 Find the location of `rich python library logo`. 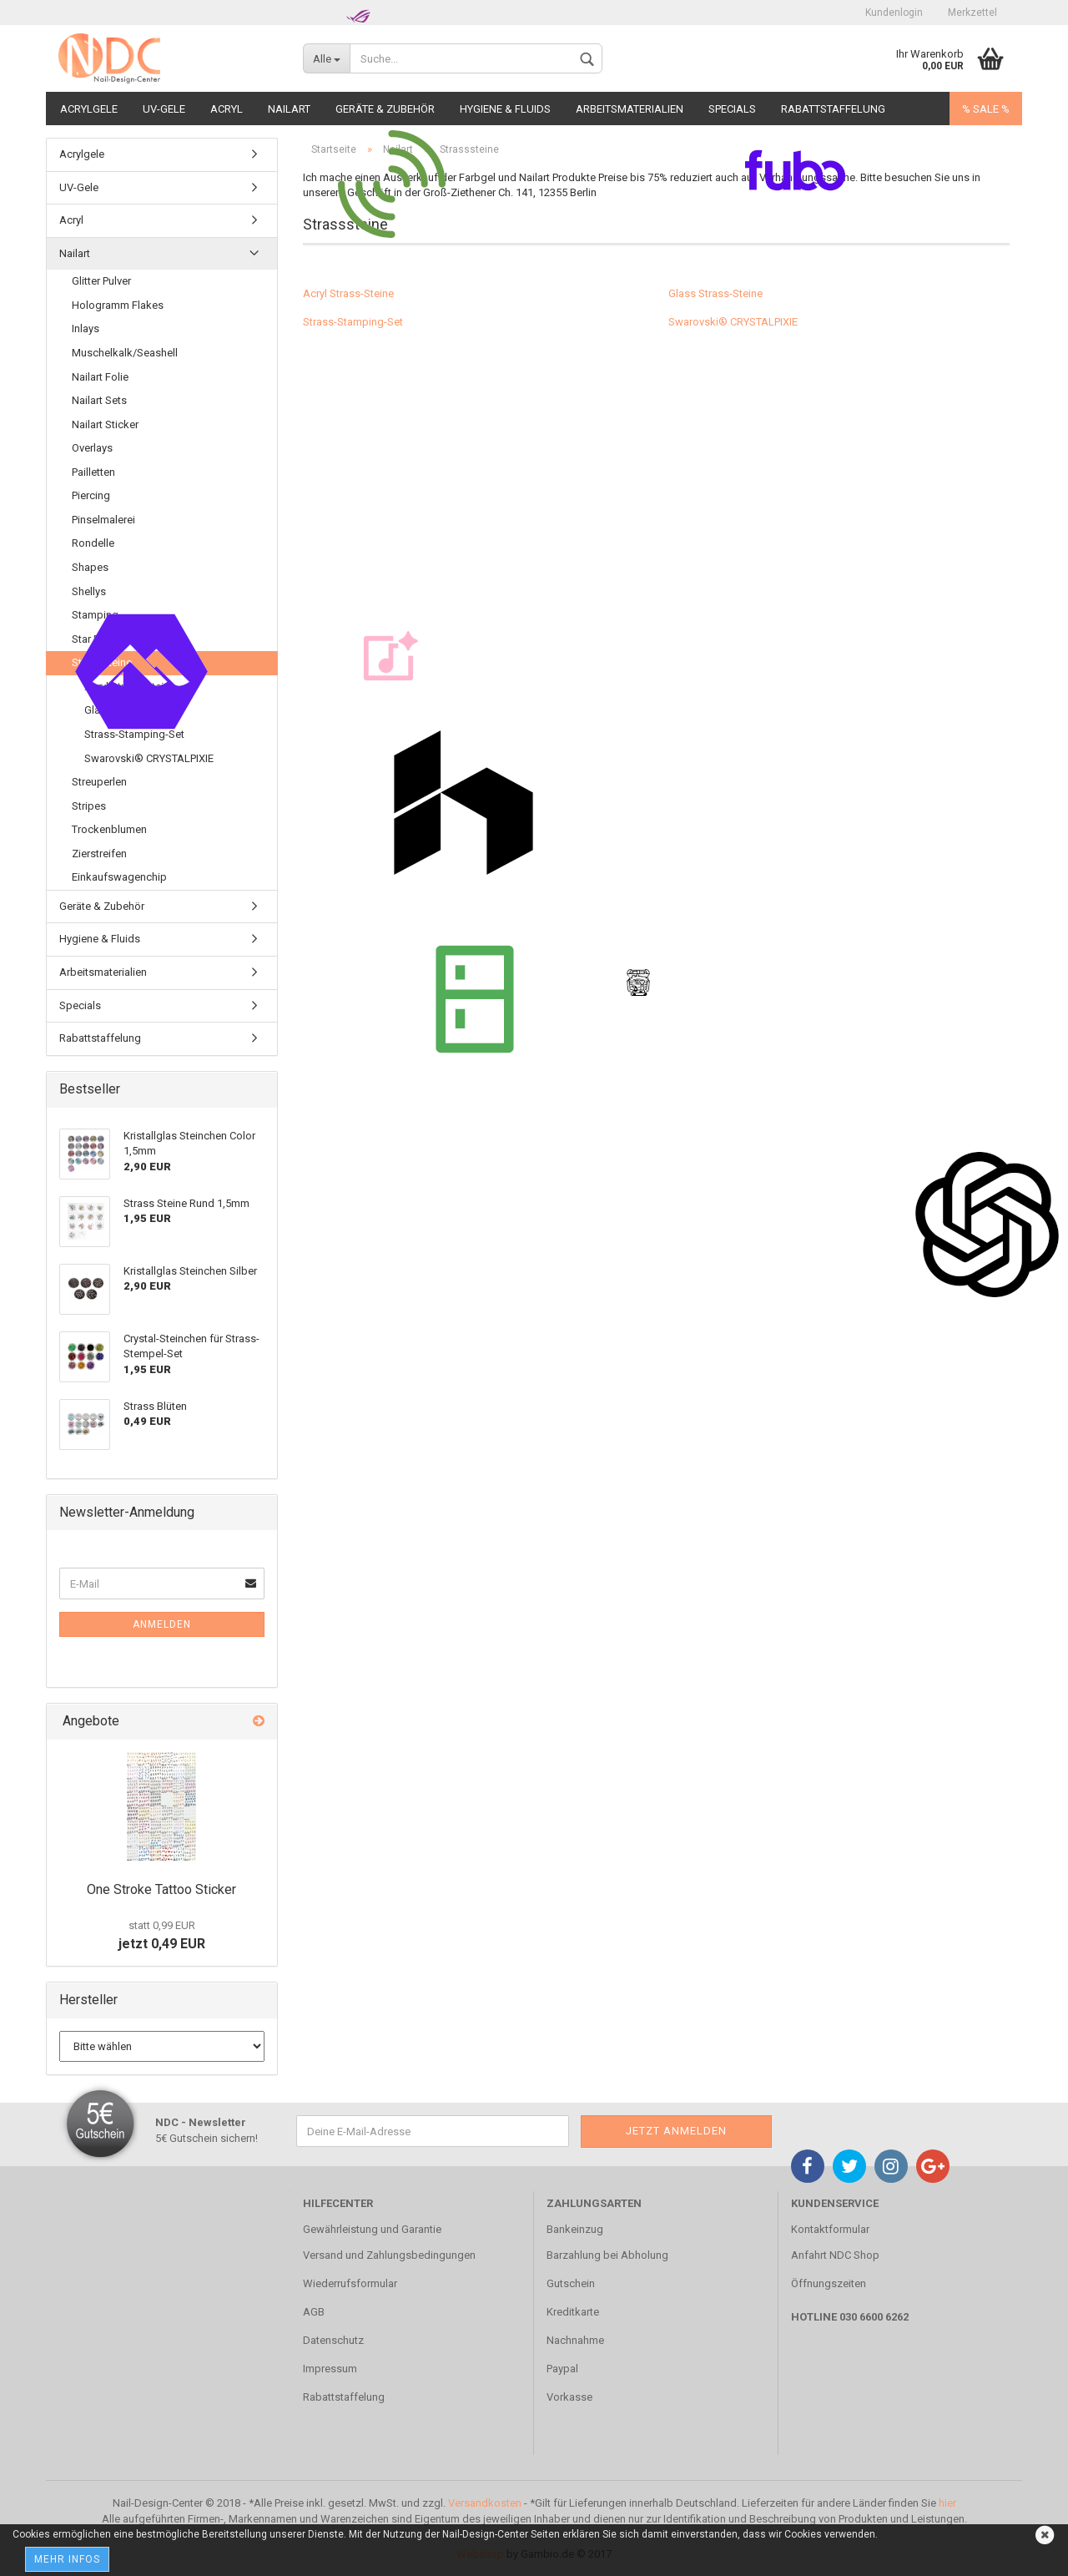

rich python library logo is located at coordinates (638, 982).